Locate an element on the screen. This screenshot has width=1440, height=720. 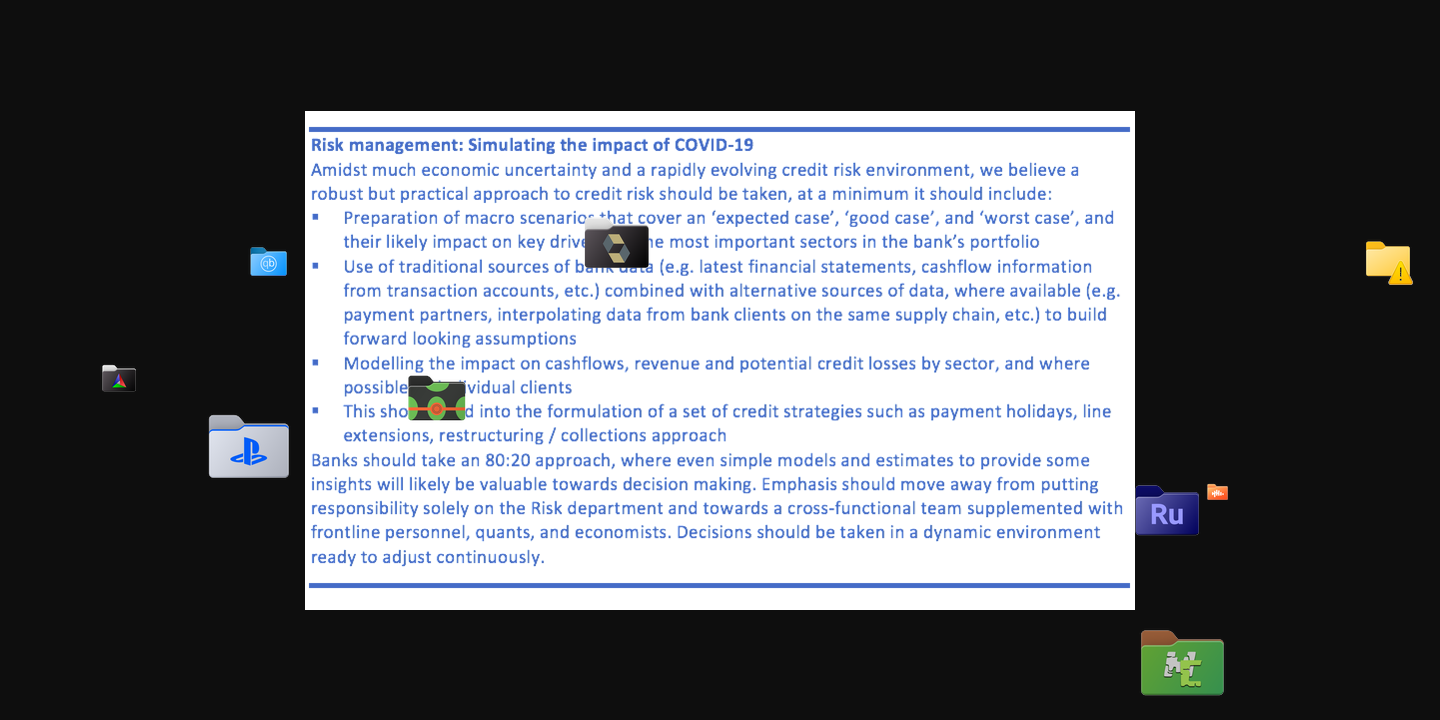
open castbox podcast downloads folder is located at coordinates (1217, 492).